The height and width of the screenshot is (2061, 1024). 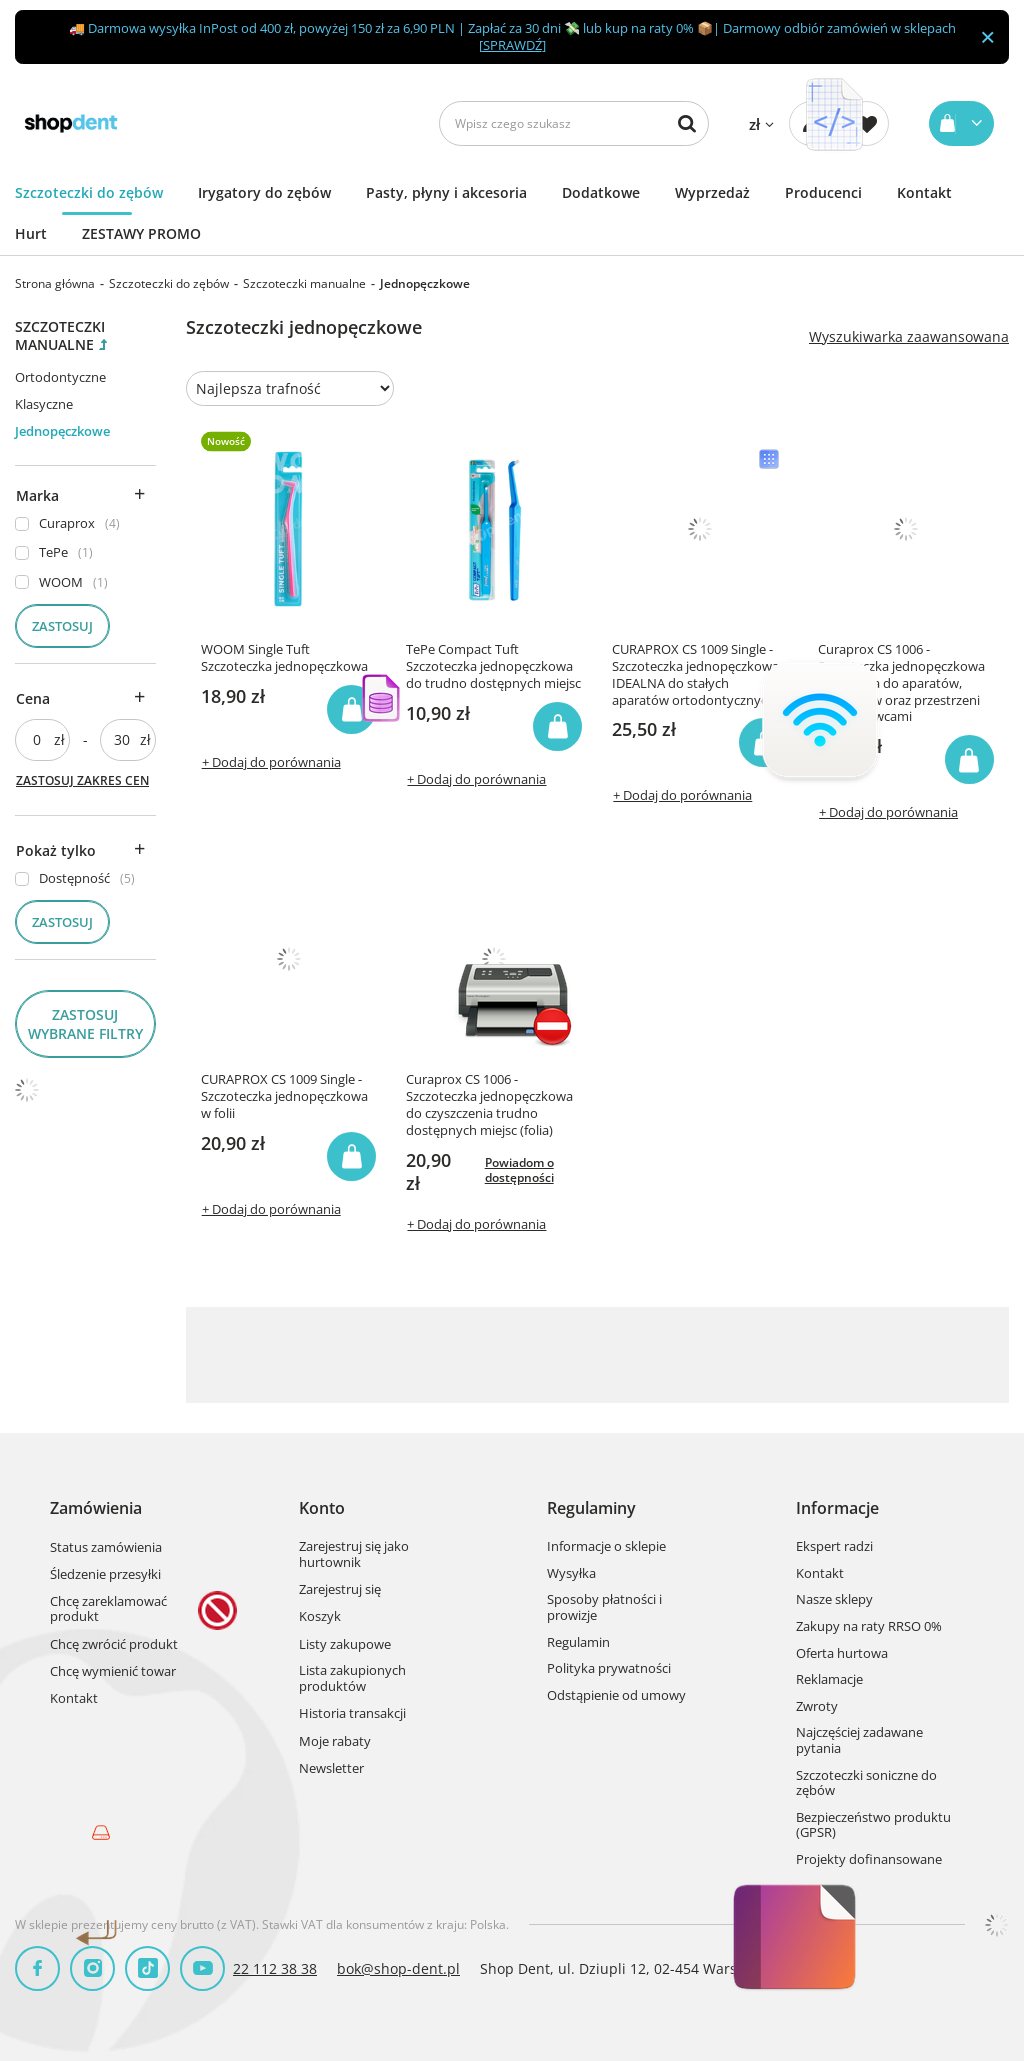 What do you see at coordinates (794, 1932) in the screenshot?
I see `change desktop wallpaper settings` at bounding box center [794, 1932].